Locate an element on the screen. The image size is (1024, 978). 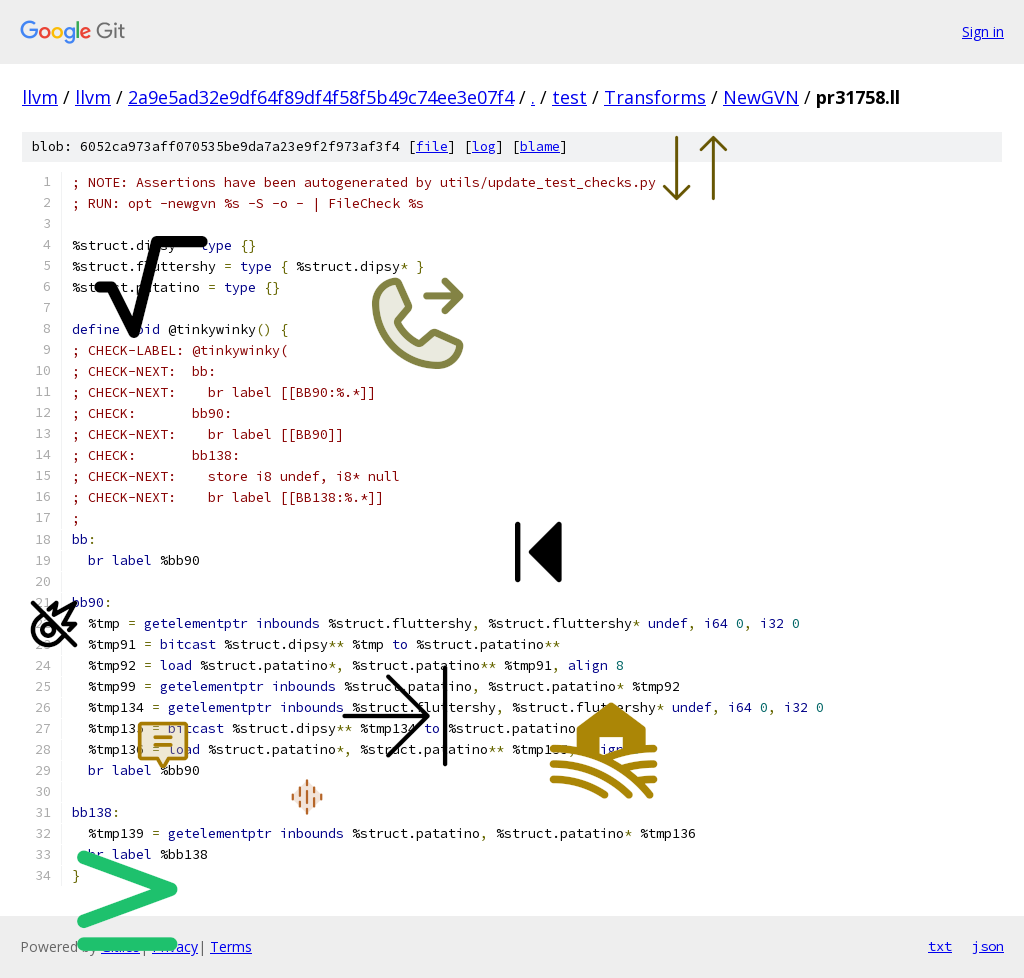
access farm or agricultural features is located at coordinates (603, 752).